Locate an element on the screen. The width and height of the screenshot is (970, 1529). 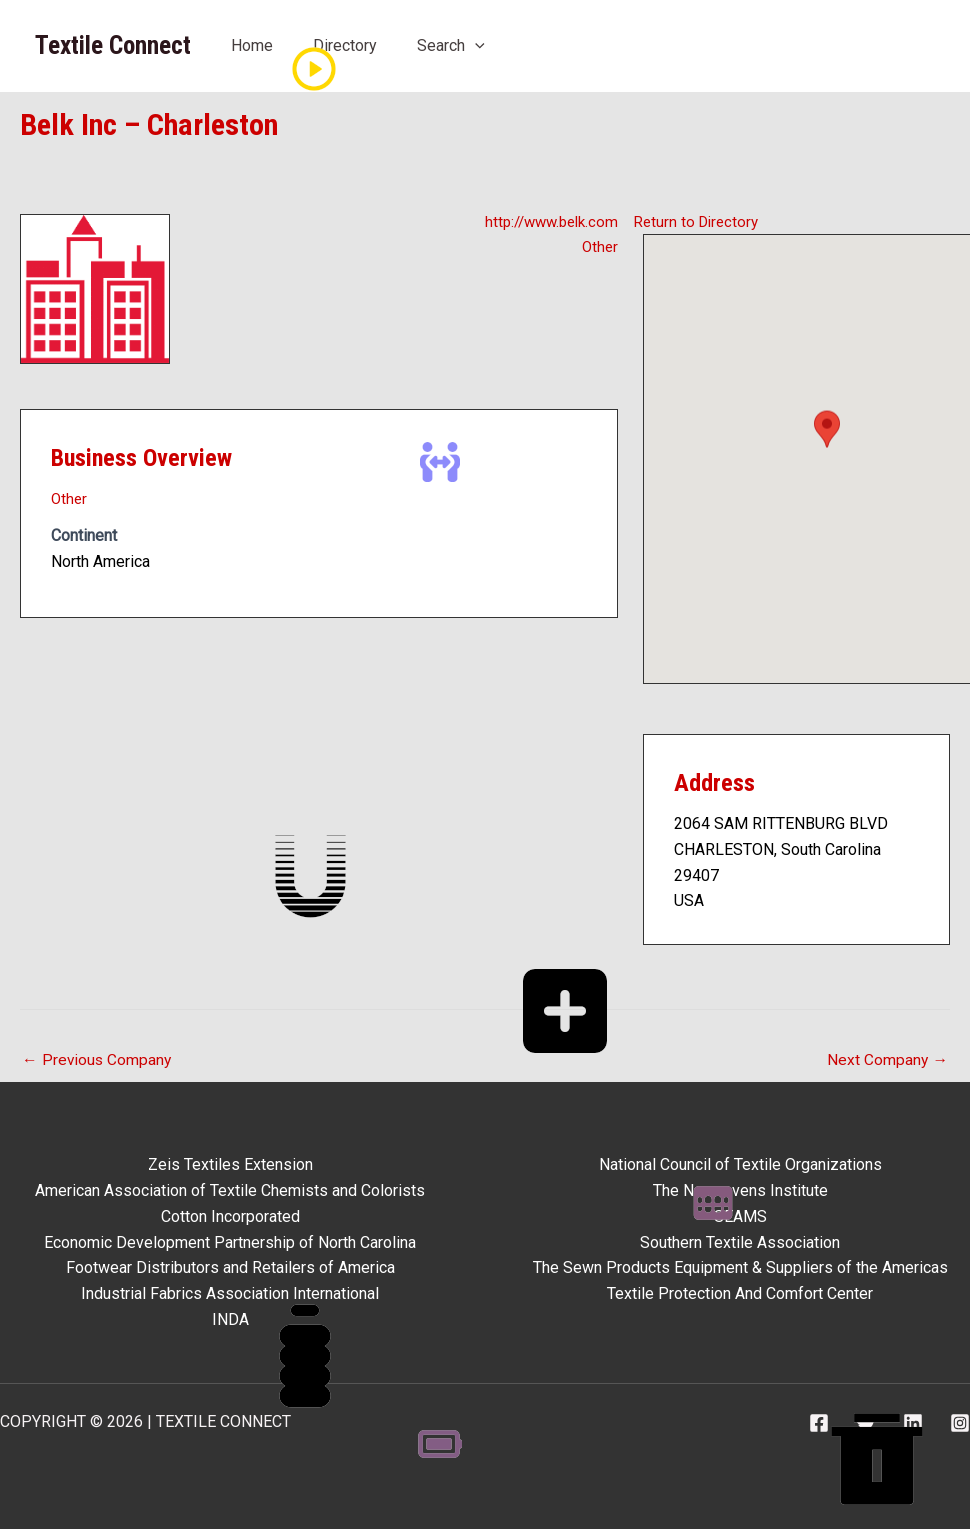
delete selected item is located at coordinates (877, 1459).